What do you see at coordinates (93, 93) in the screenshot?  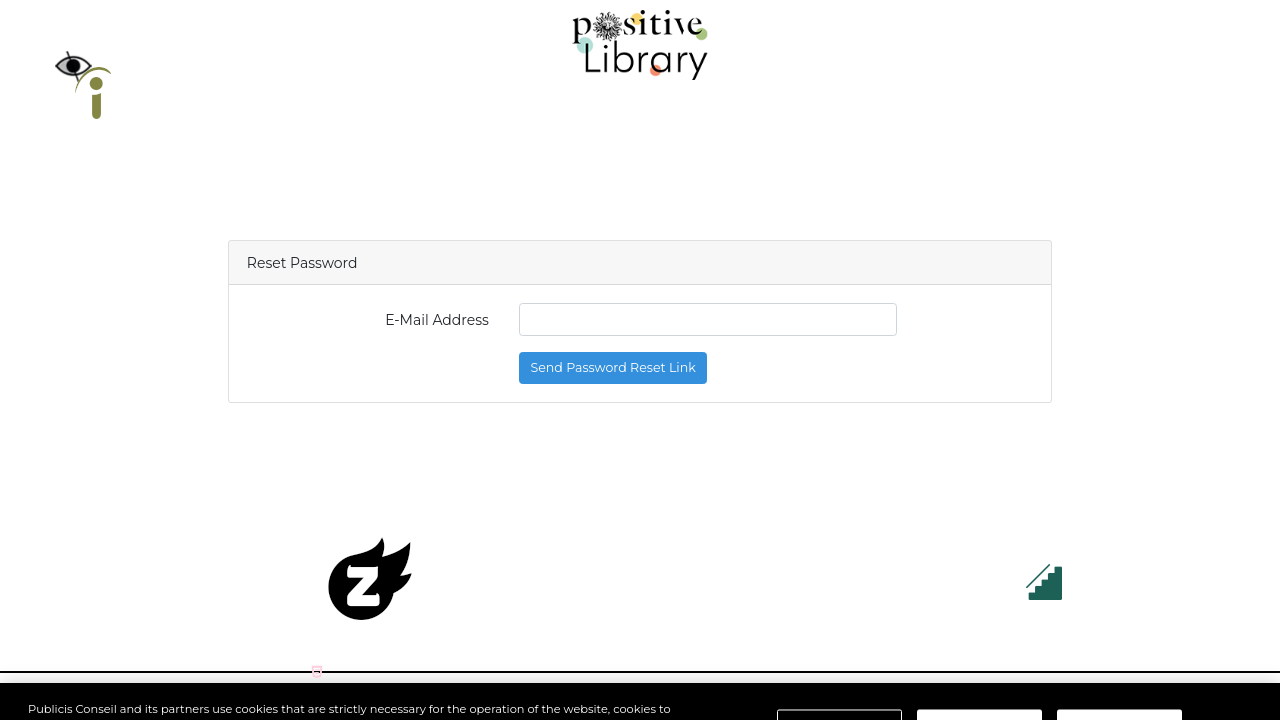 I see `open the Indeed job search app` at bounding box center [93, 93].